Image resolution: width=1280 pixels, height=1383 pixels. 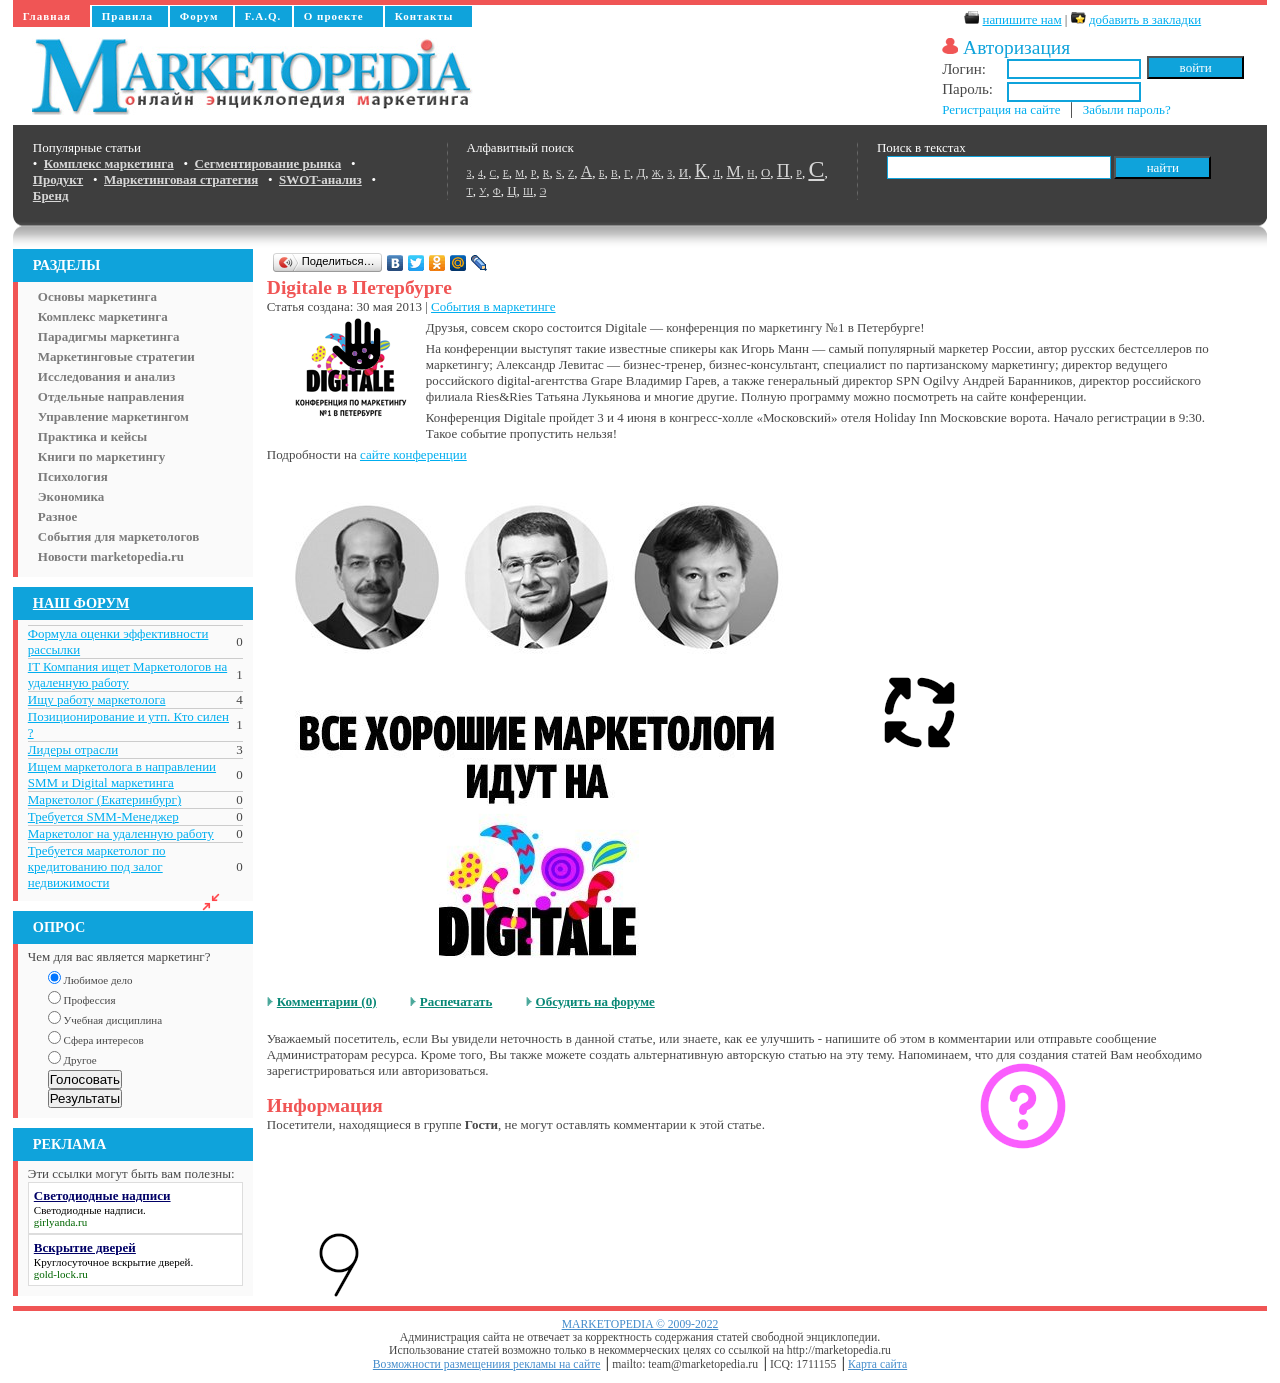 What do you see at coordinates (211, 902) in the screenshot?
I see `minimize or reduce window size` at bounding box center [211, 902].